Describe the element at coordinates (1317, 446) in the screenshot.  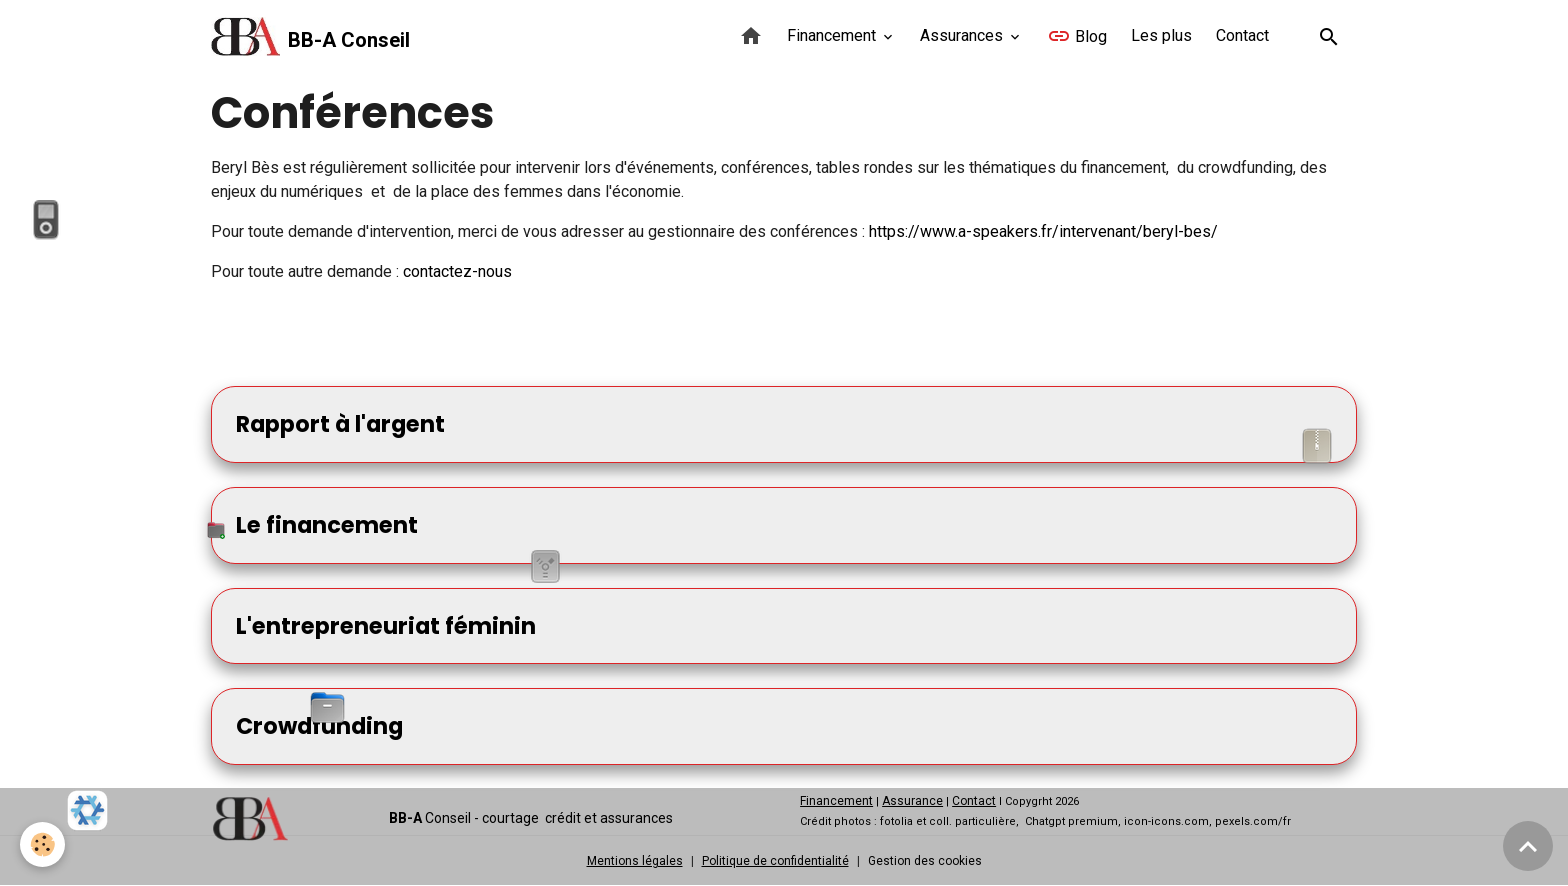
I see `open engrampa archive manager` at that location.